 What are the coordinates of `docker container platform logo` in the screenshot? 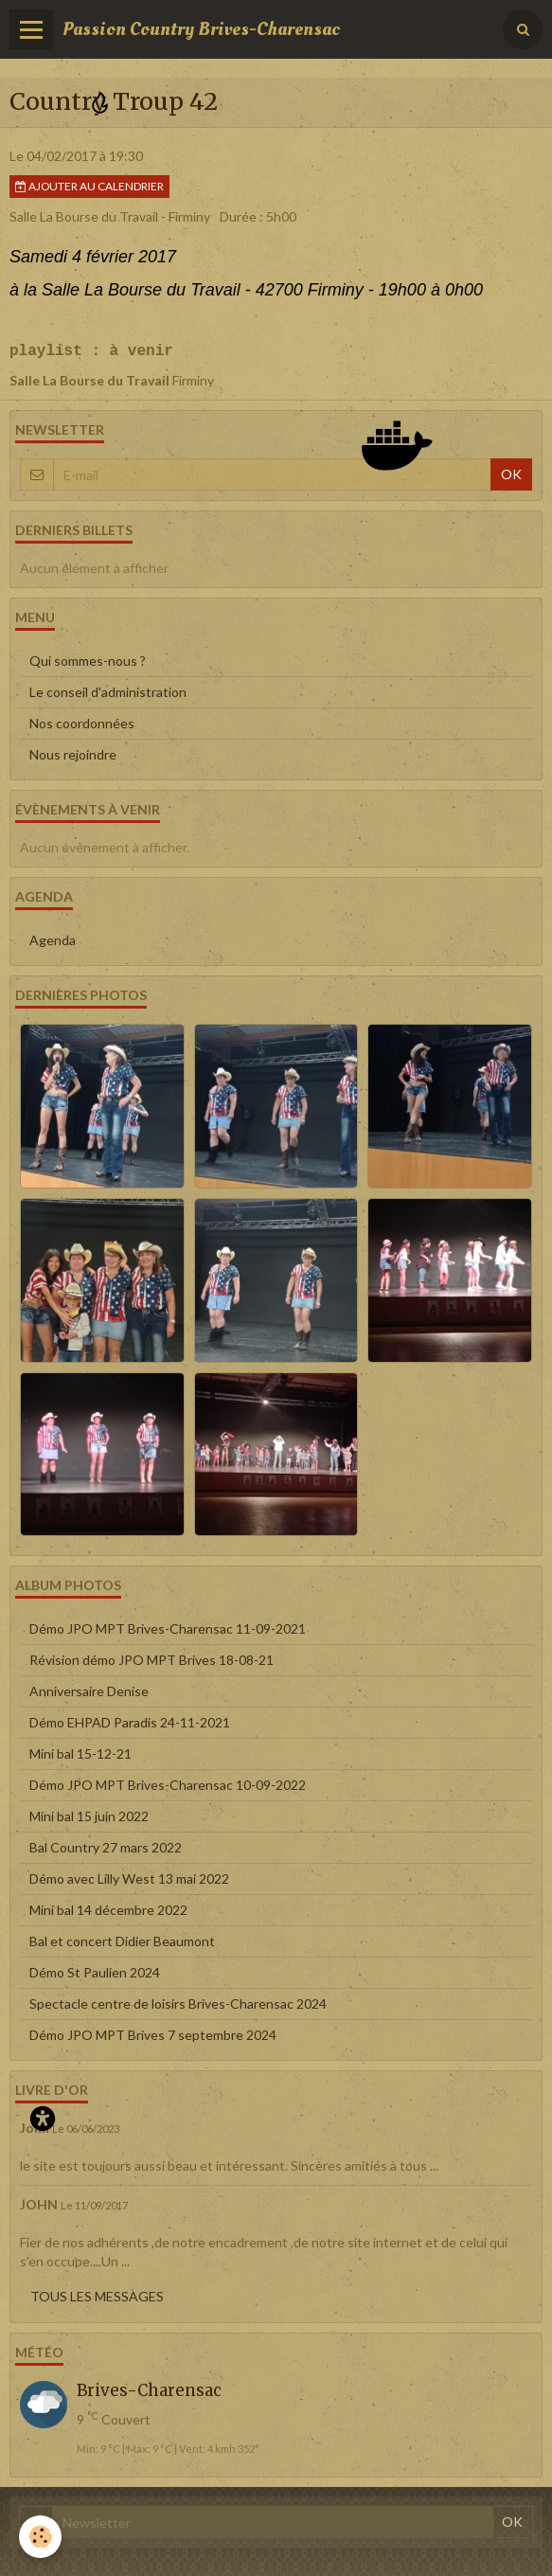 It's located at (397, 445).